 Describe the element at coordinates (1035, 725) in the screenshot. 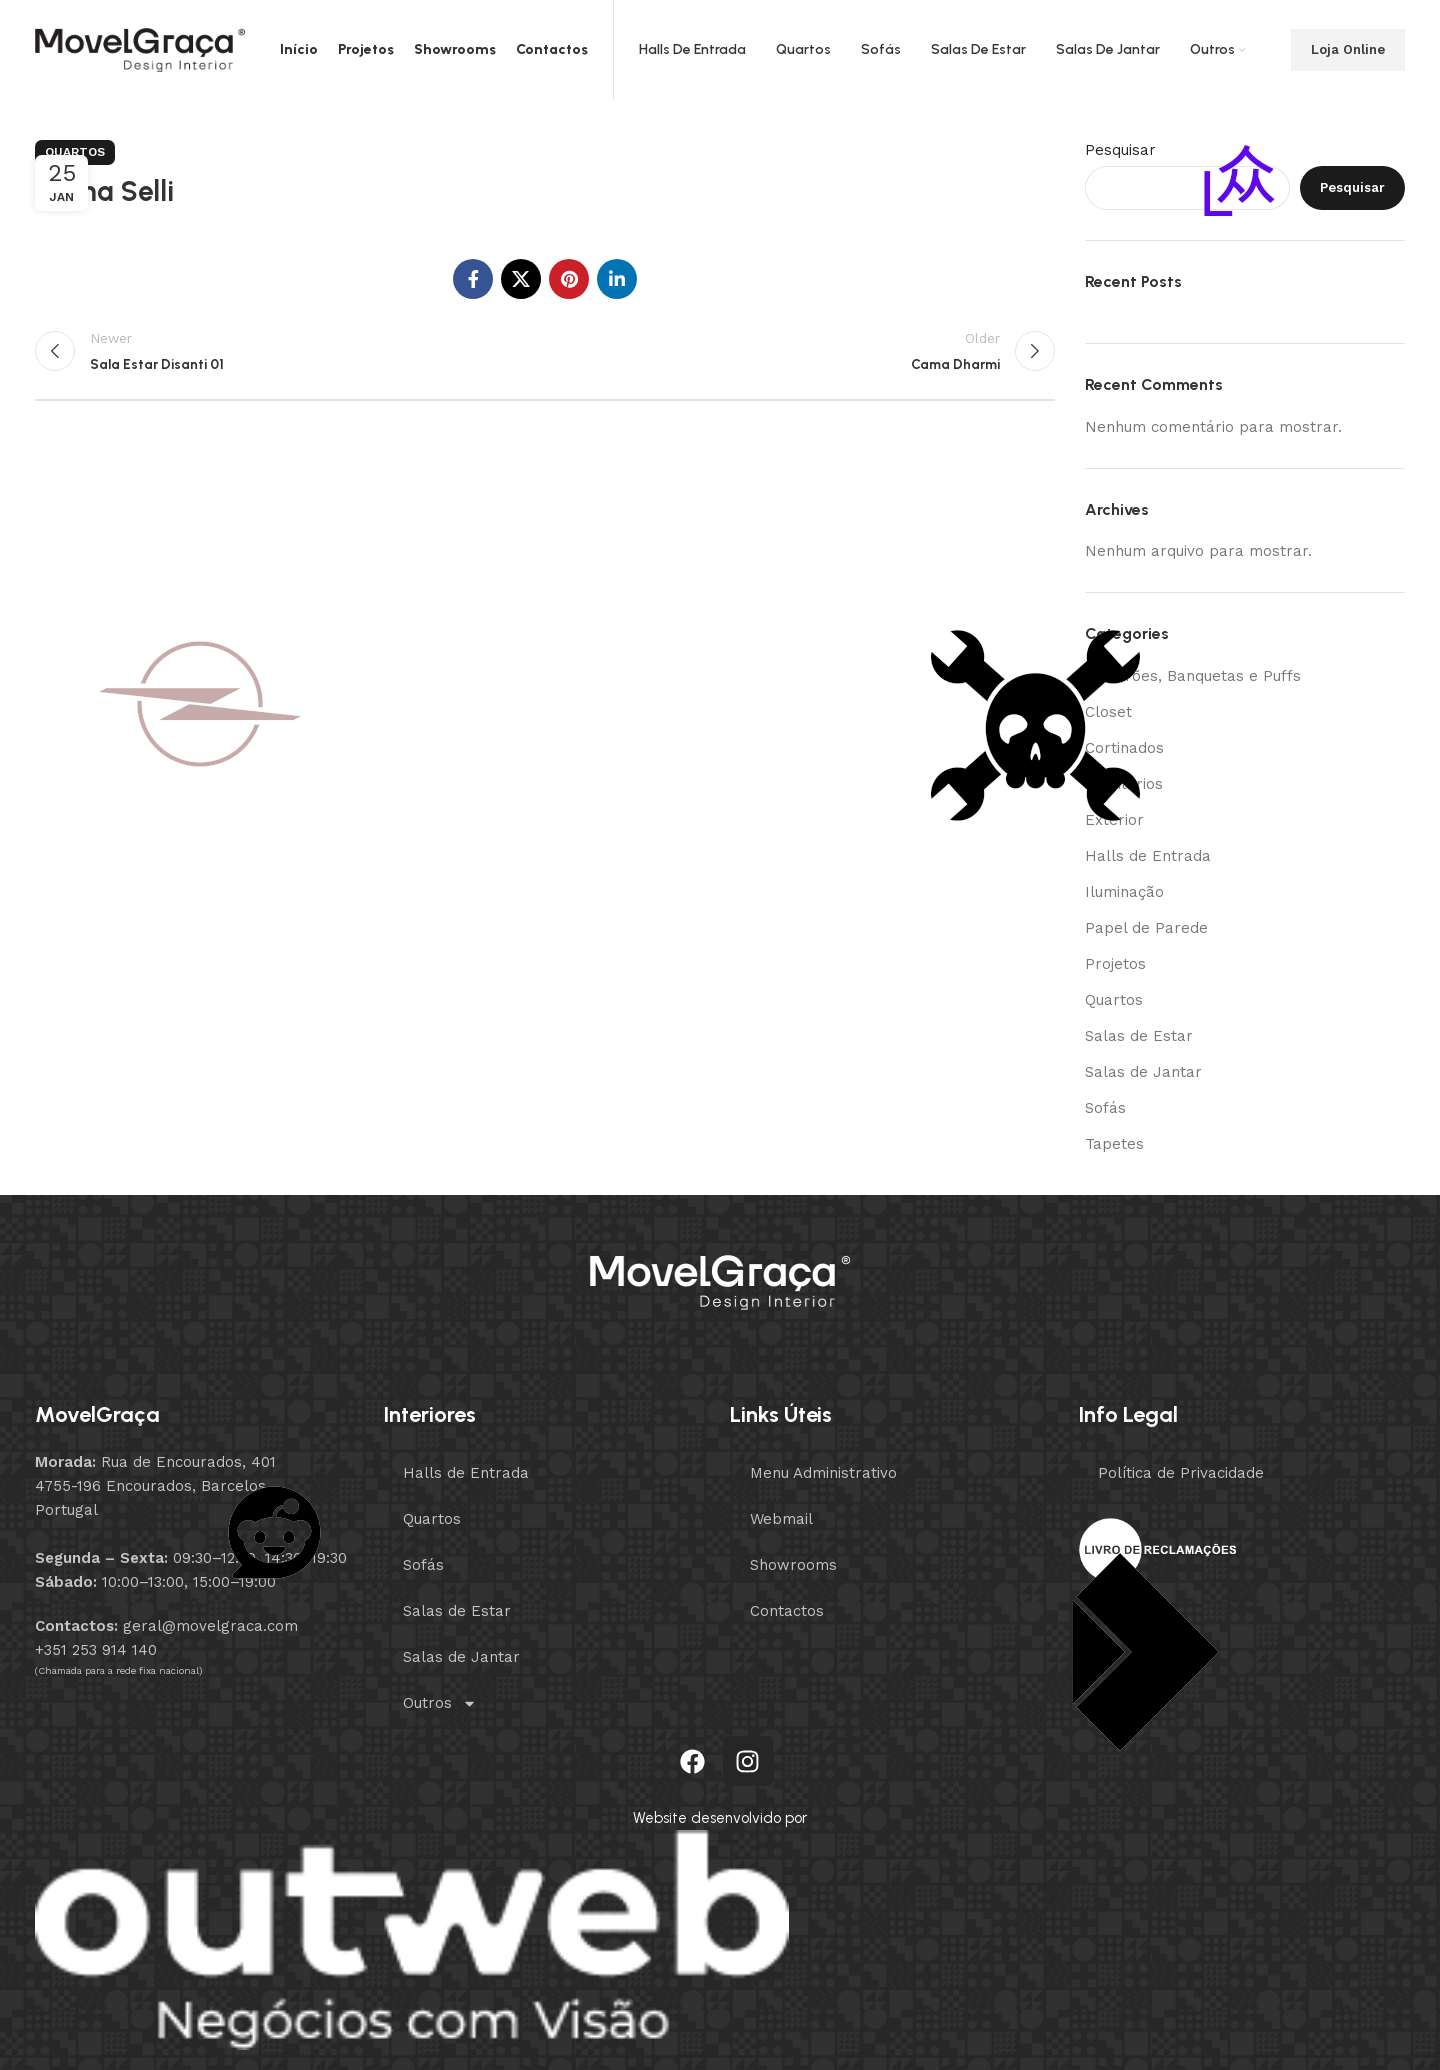

I see `visit hackaday website or community` at that location.